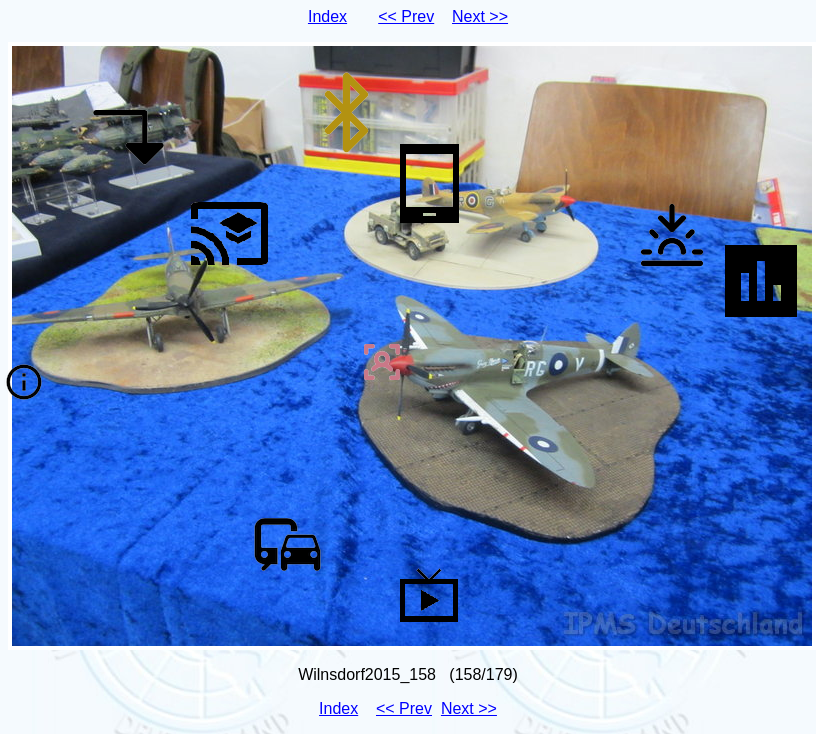  What do you see at coordinates (761, 281) in the screenshot?
I see `insert a chart or graph into a document` at bounding box center [761, 281].